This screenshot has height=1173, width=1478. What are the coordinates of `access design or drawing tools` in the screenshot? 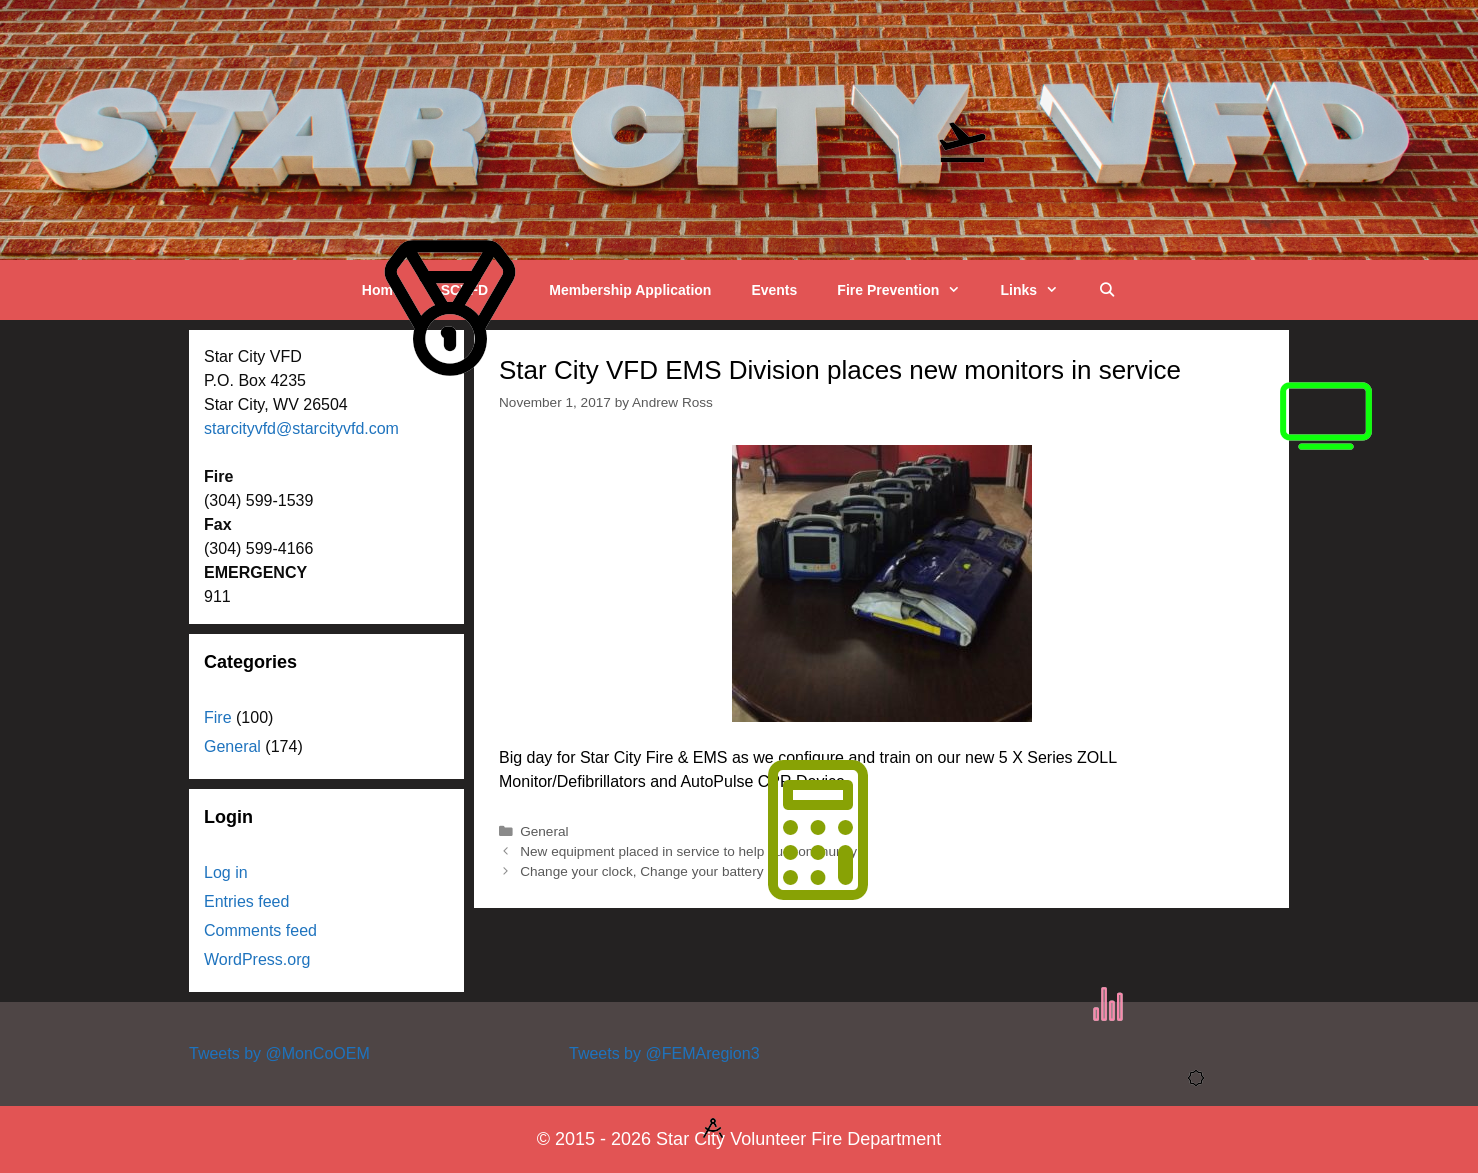 It's located at (713, 1128).